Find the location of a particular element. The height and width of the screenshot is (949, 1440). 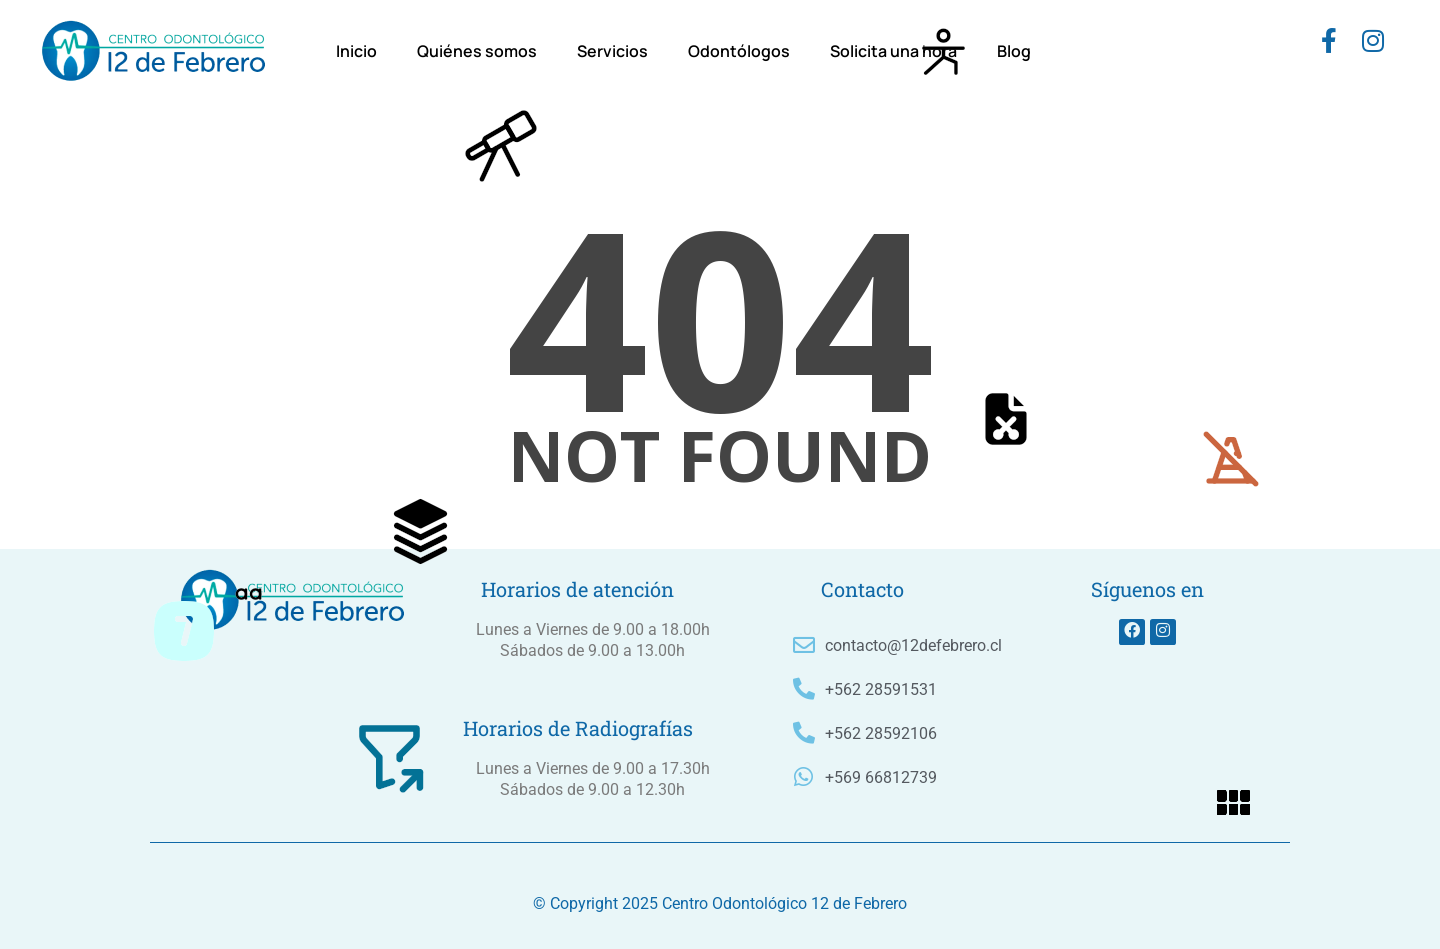

view layered content or stacked items is located at coordinates (420, 531).